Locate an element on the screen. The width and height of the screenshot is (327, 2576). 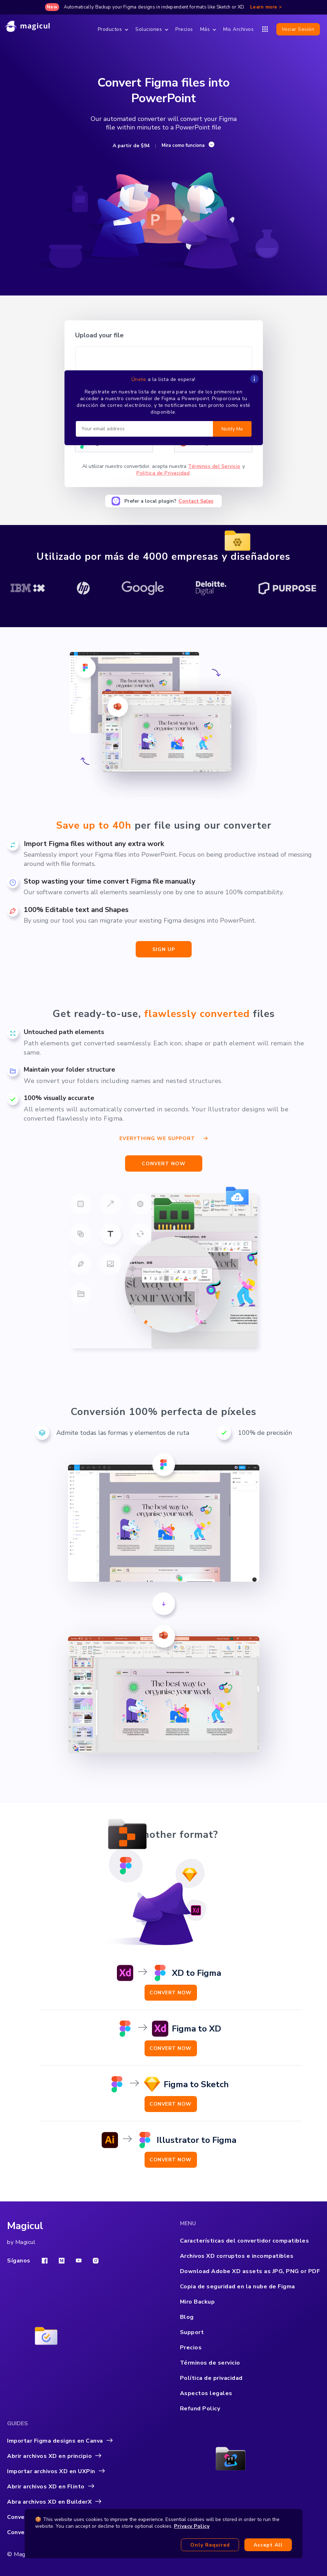
open YouTrack project folder is located at coordinates (230, 2459).